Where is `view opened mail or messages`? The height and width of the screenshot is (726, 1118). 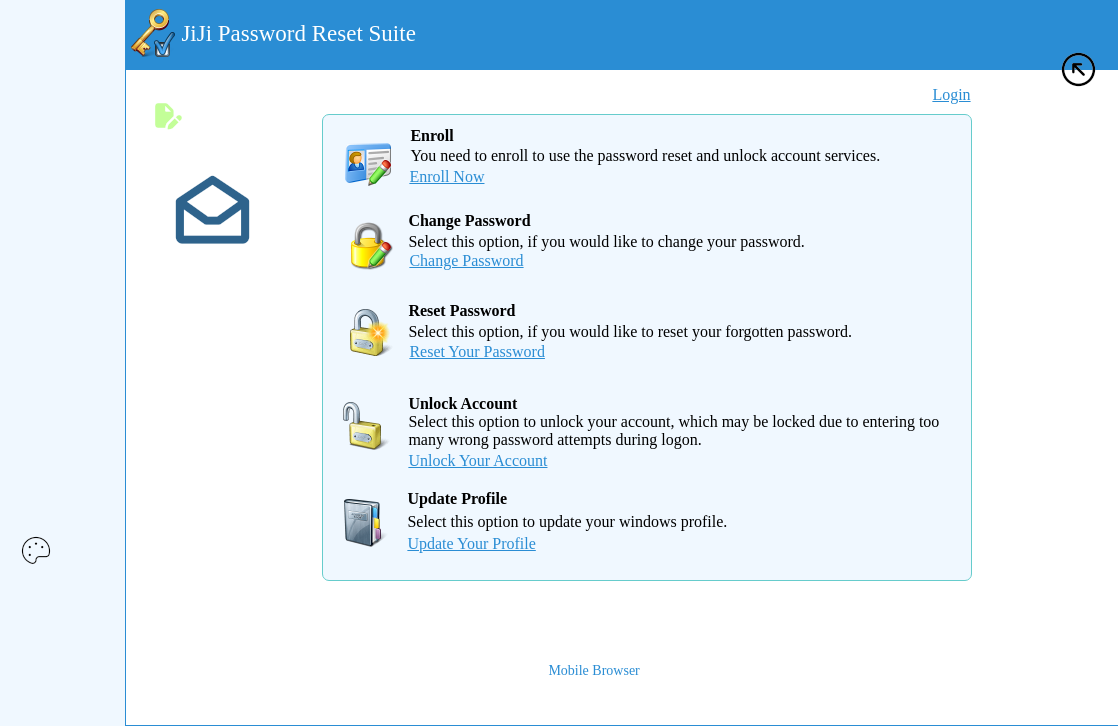 view opened mail or messages is located at coordinates (212, 212).